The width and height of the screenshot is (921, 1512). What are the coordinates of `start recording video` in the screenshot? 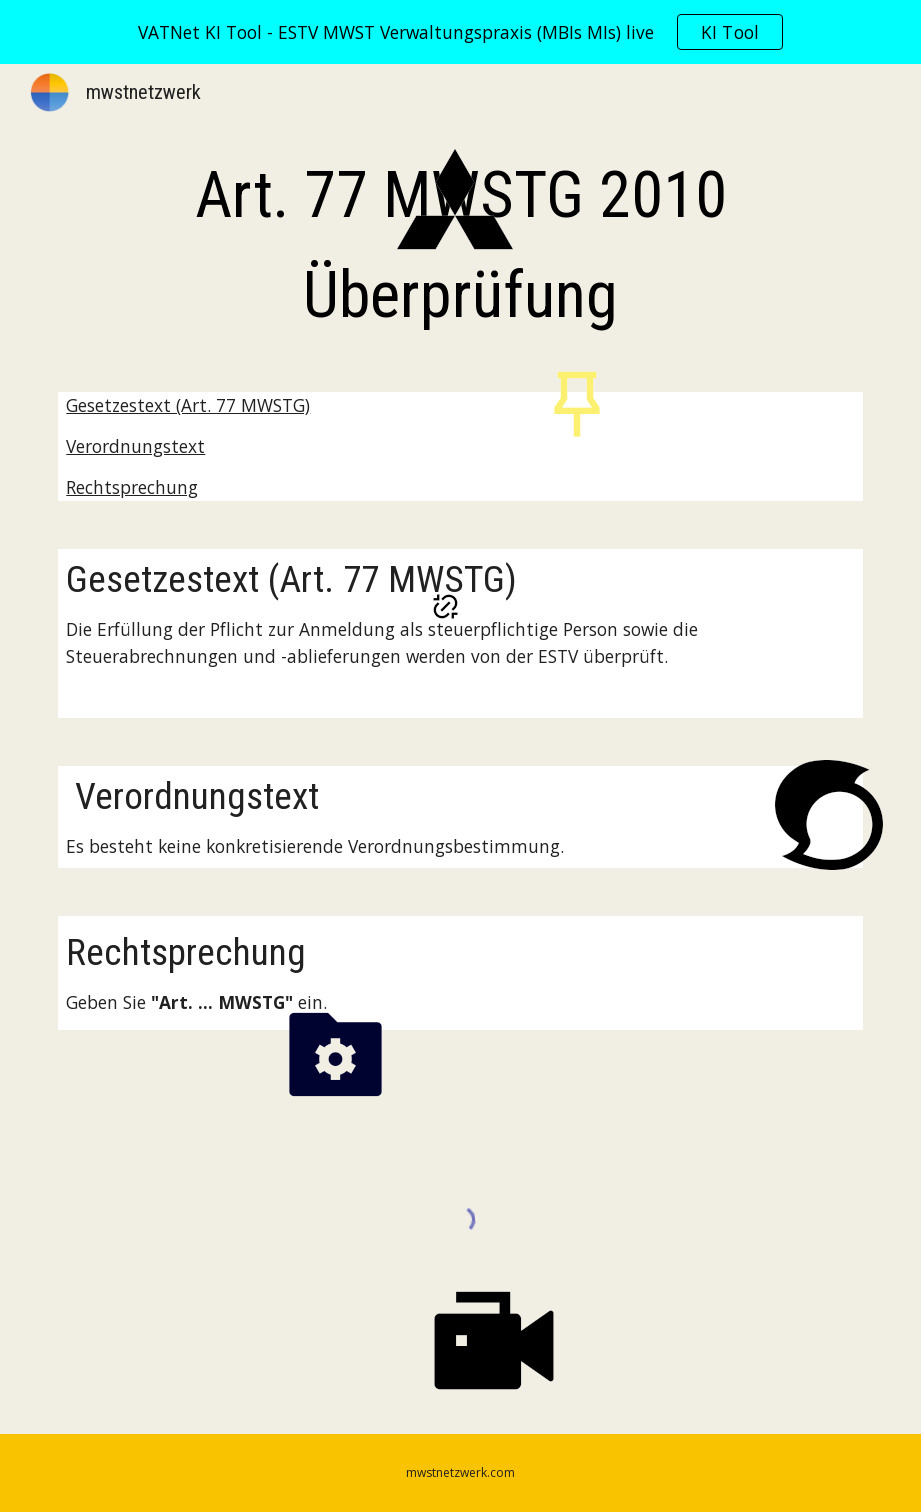 It's located at (494, 1346).